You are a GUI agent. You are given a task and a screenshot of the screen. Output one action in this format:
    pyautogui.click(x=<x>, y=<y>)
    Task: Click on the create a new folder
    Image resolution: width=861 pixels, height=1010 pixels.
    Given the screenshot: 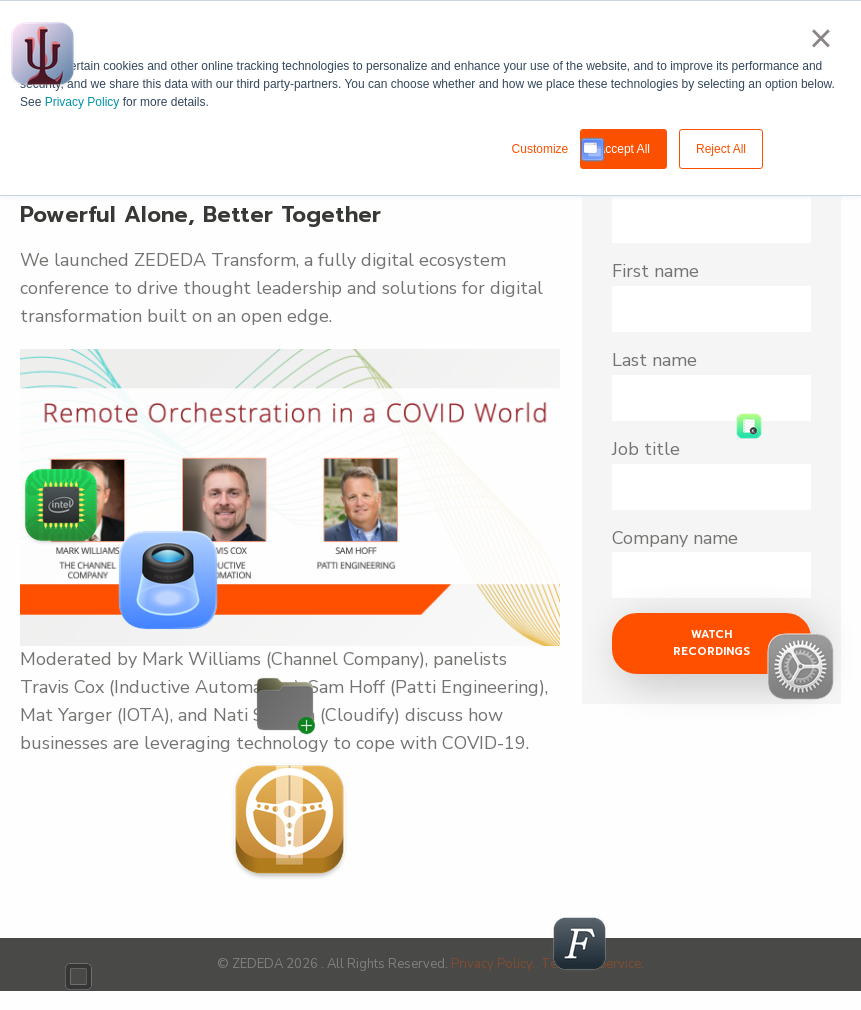 What is the action you would take?
    pyautogui.click(x=285, y=704)
    